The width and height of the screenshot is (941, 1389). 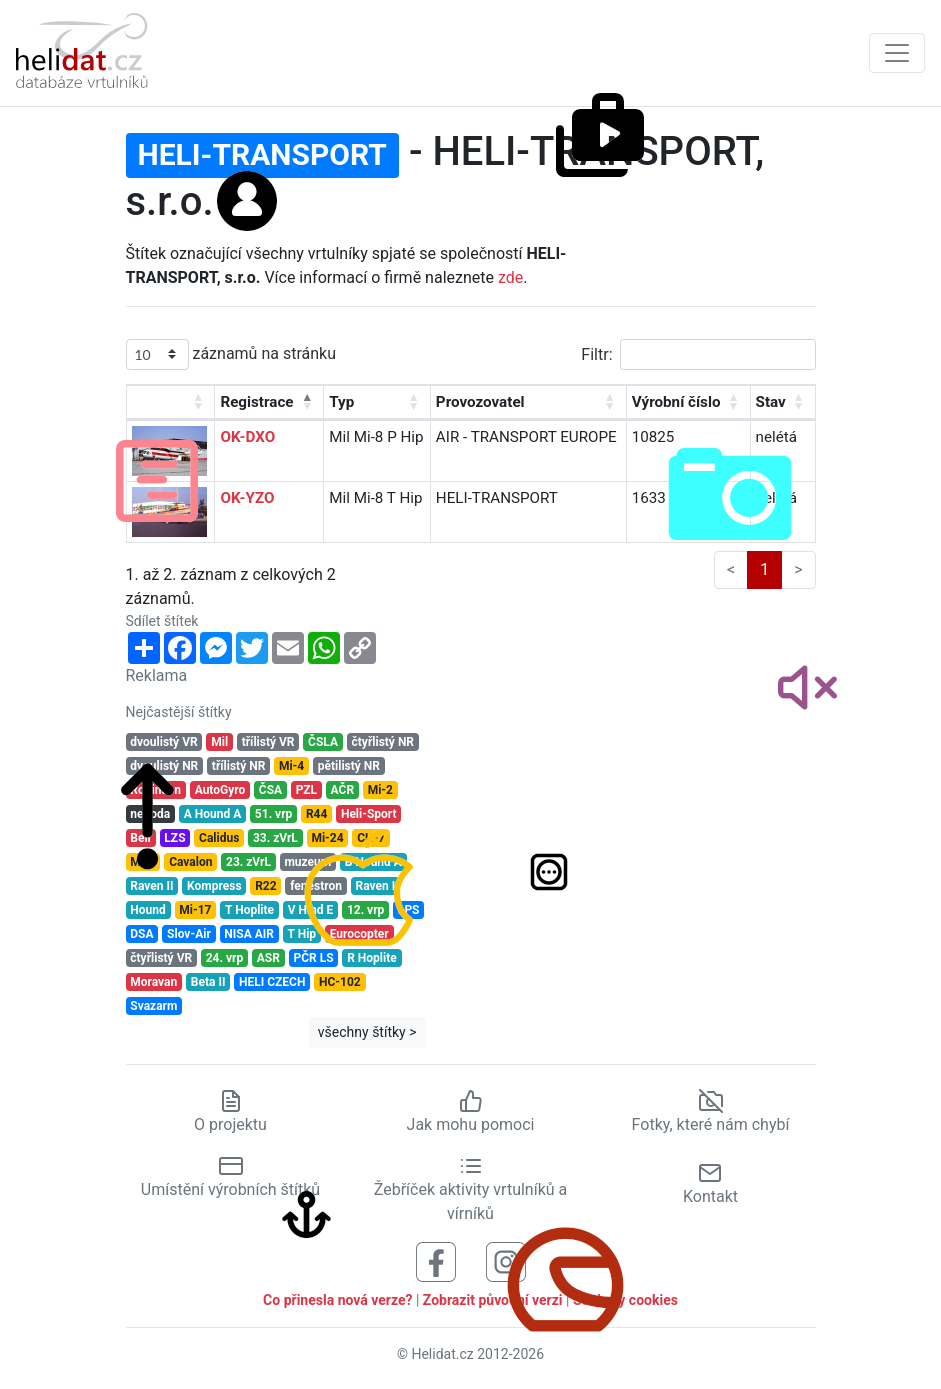 I want to click on view user profile, so click(x=247, y=201).